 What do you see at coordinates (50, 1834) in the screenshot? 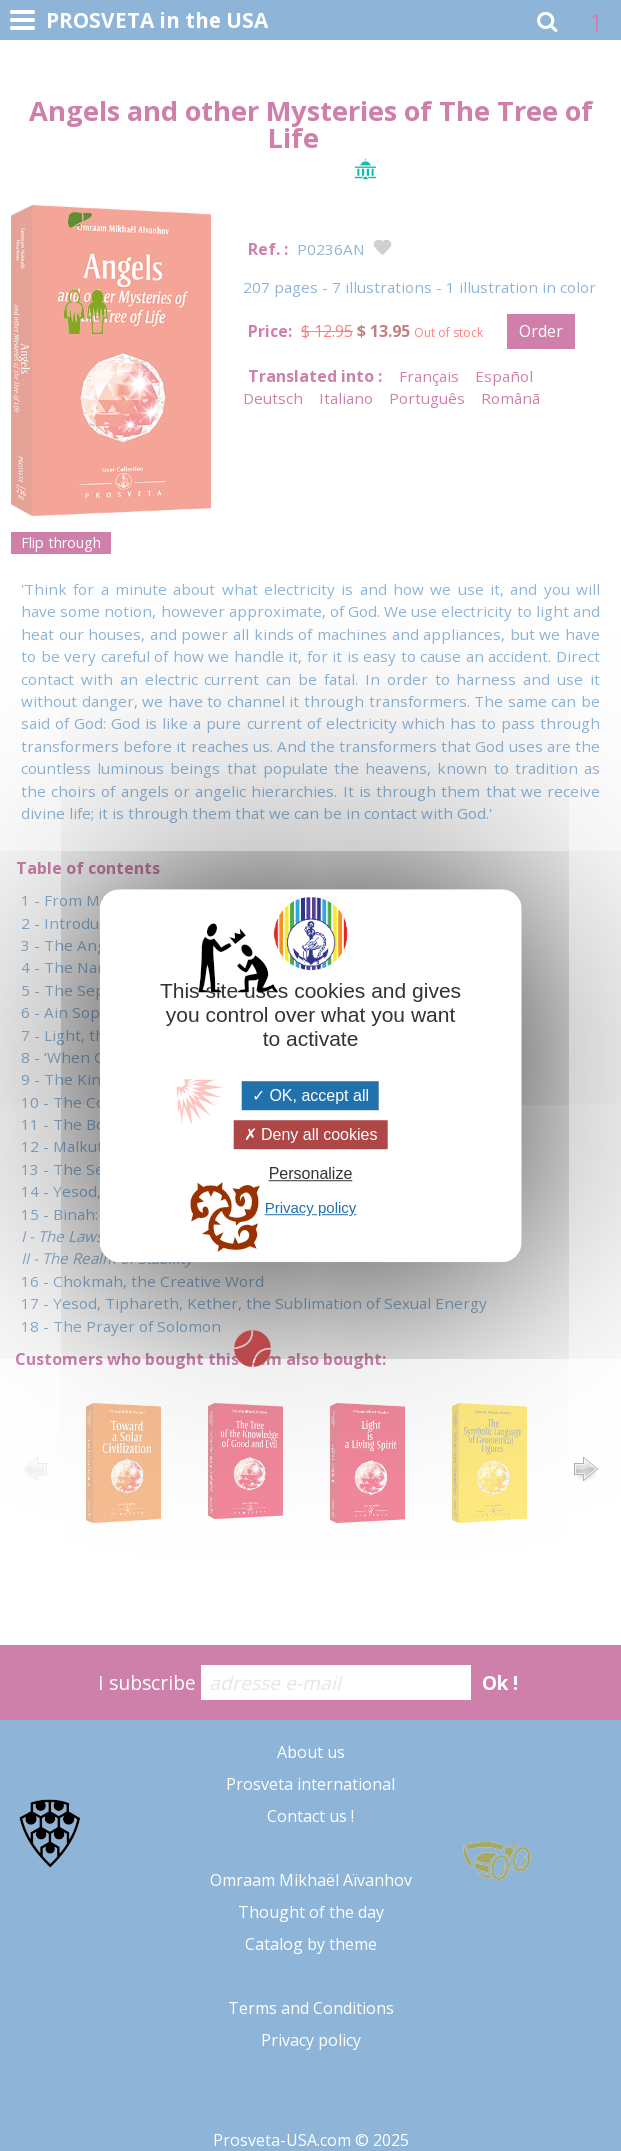
I see `activate energy shield or defensive ability` at bounding box center [50, 1834].